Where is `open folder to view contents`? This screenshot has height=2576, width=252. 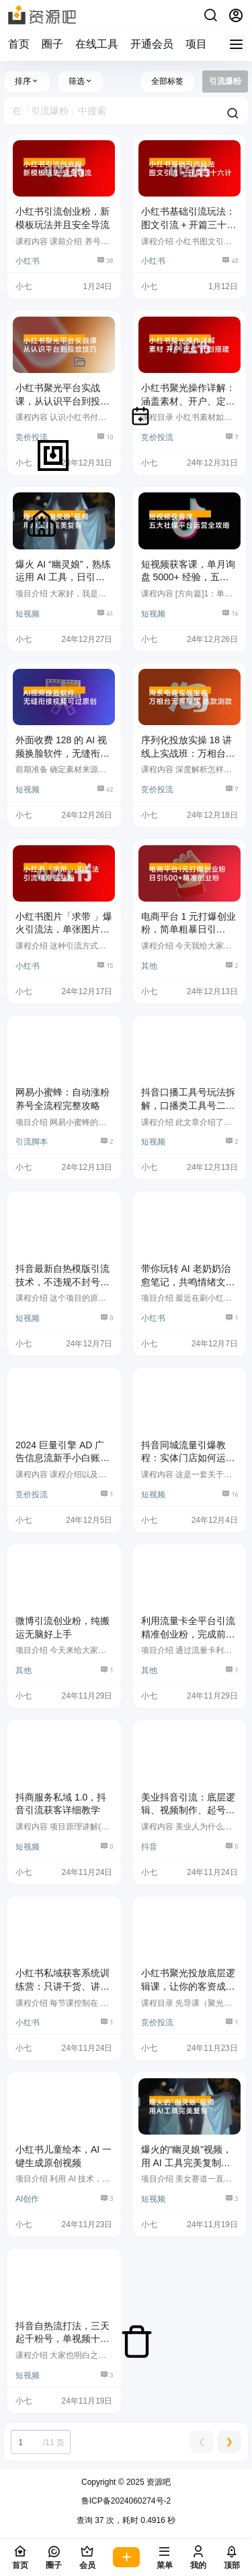
open folder to view contents is located at coordinates (79, 362).